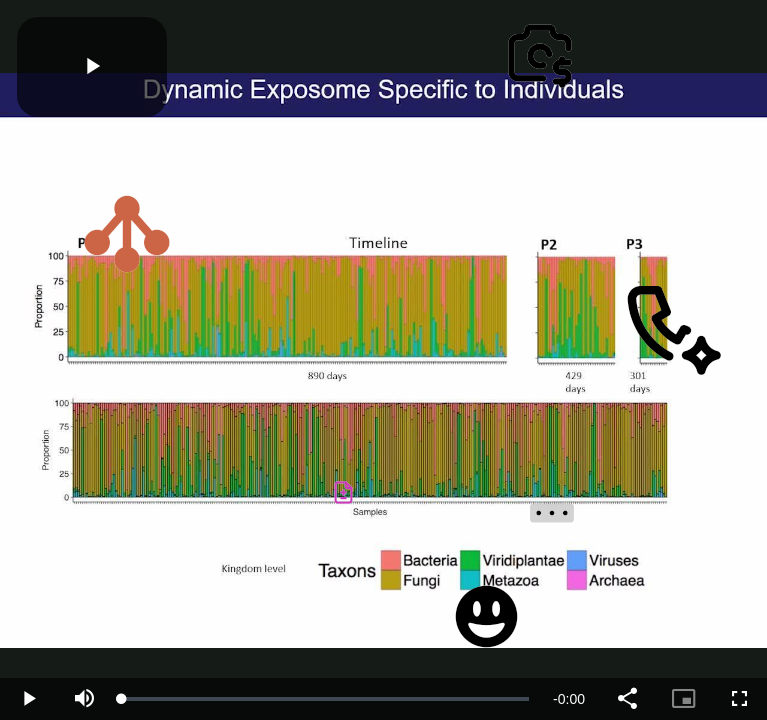  I want to click on view file differences or changes, so click(343, 492).